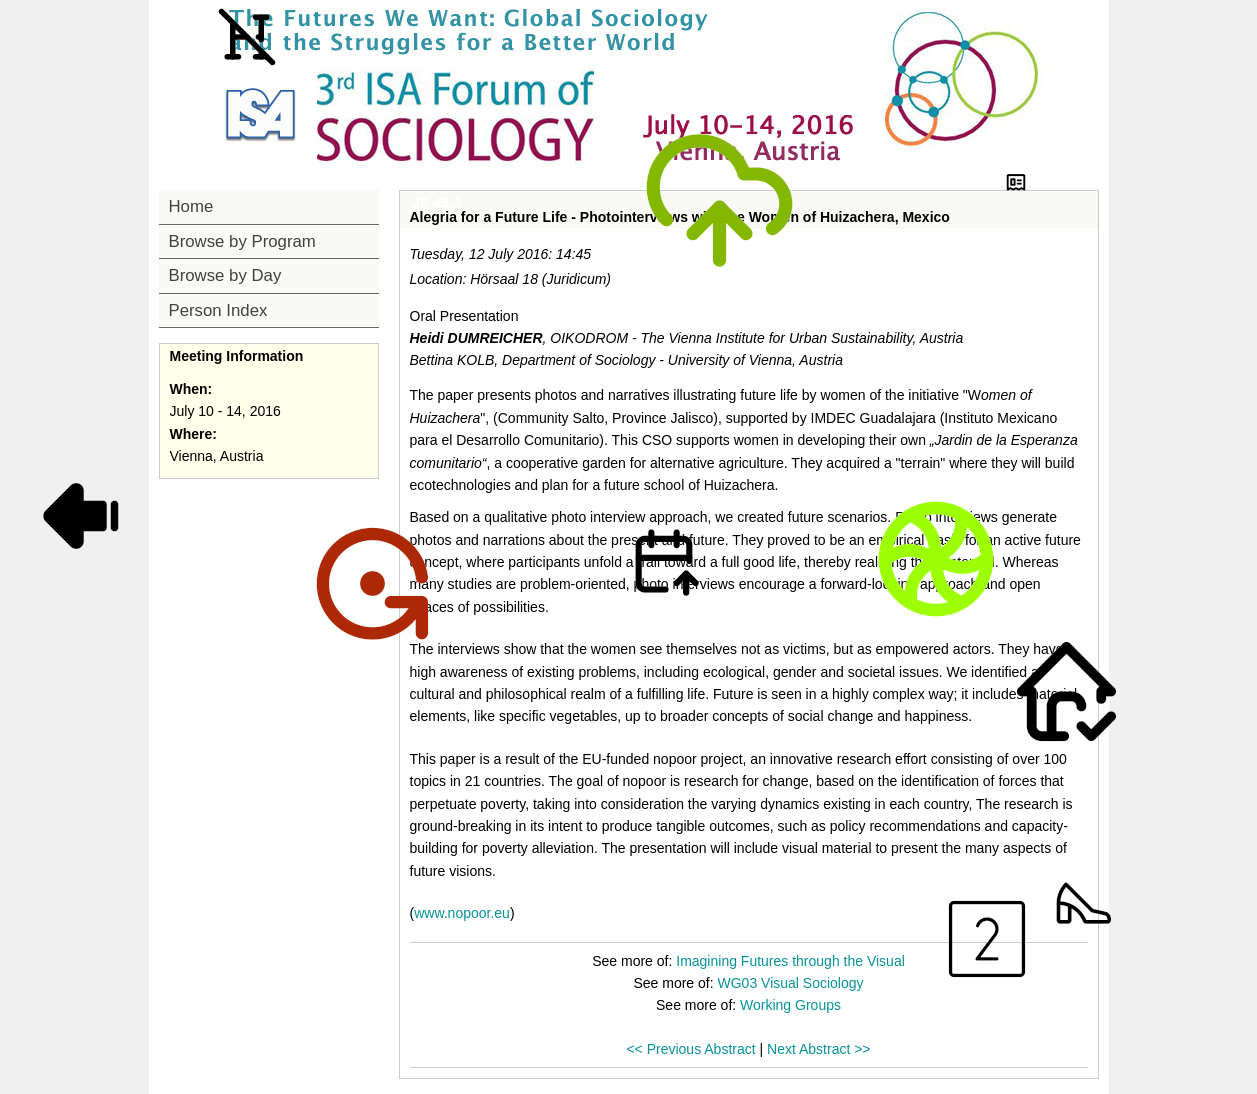 The width and height of the screenshot is (1257, 1094). What do you see at coordinates (719, 200) in the screenshot?
I see `upload file to cloud storage` at bounding box center [719, 200].